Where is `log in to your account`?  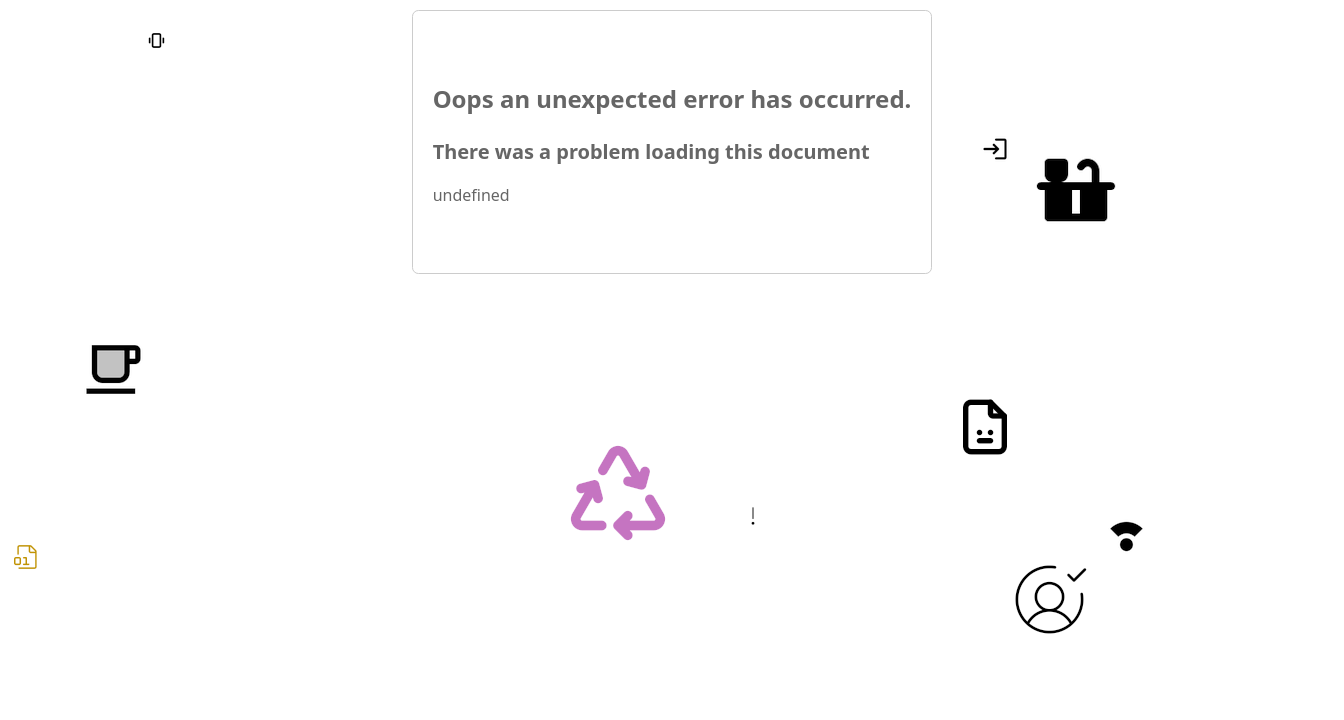
log in to your account is located at coordinates (995, 149).